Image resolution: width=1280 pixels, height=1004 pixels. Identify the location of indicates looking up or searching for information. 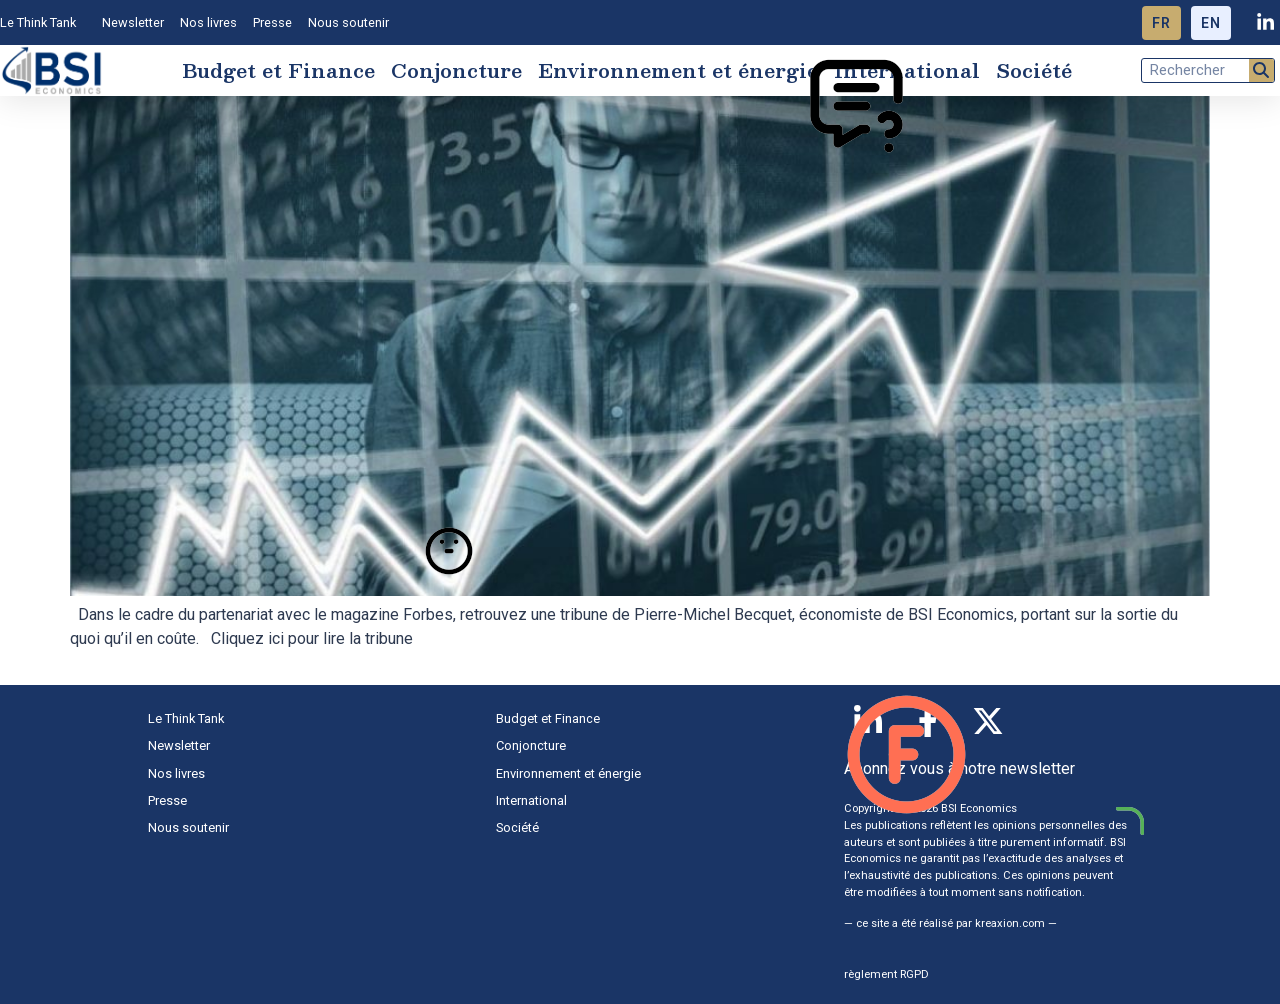
(449, 551).